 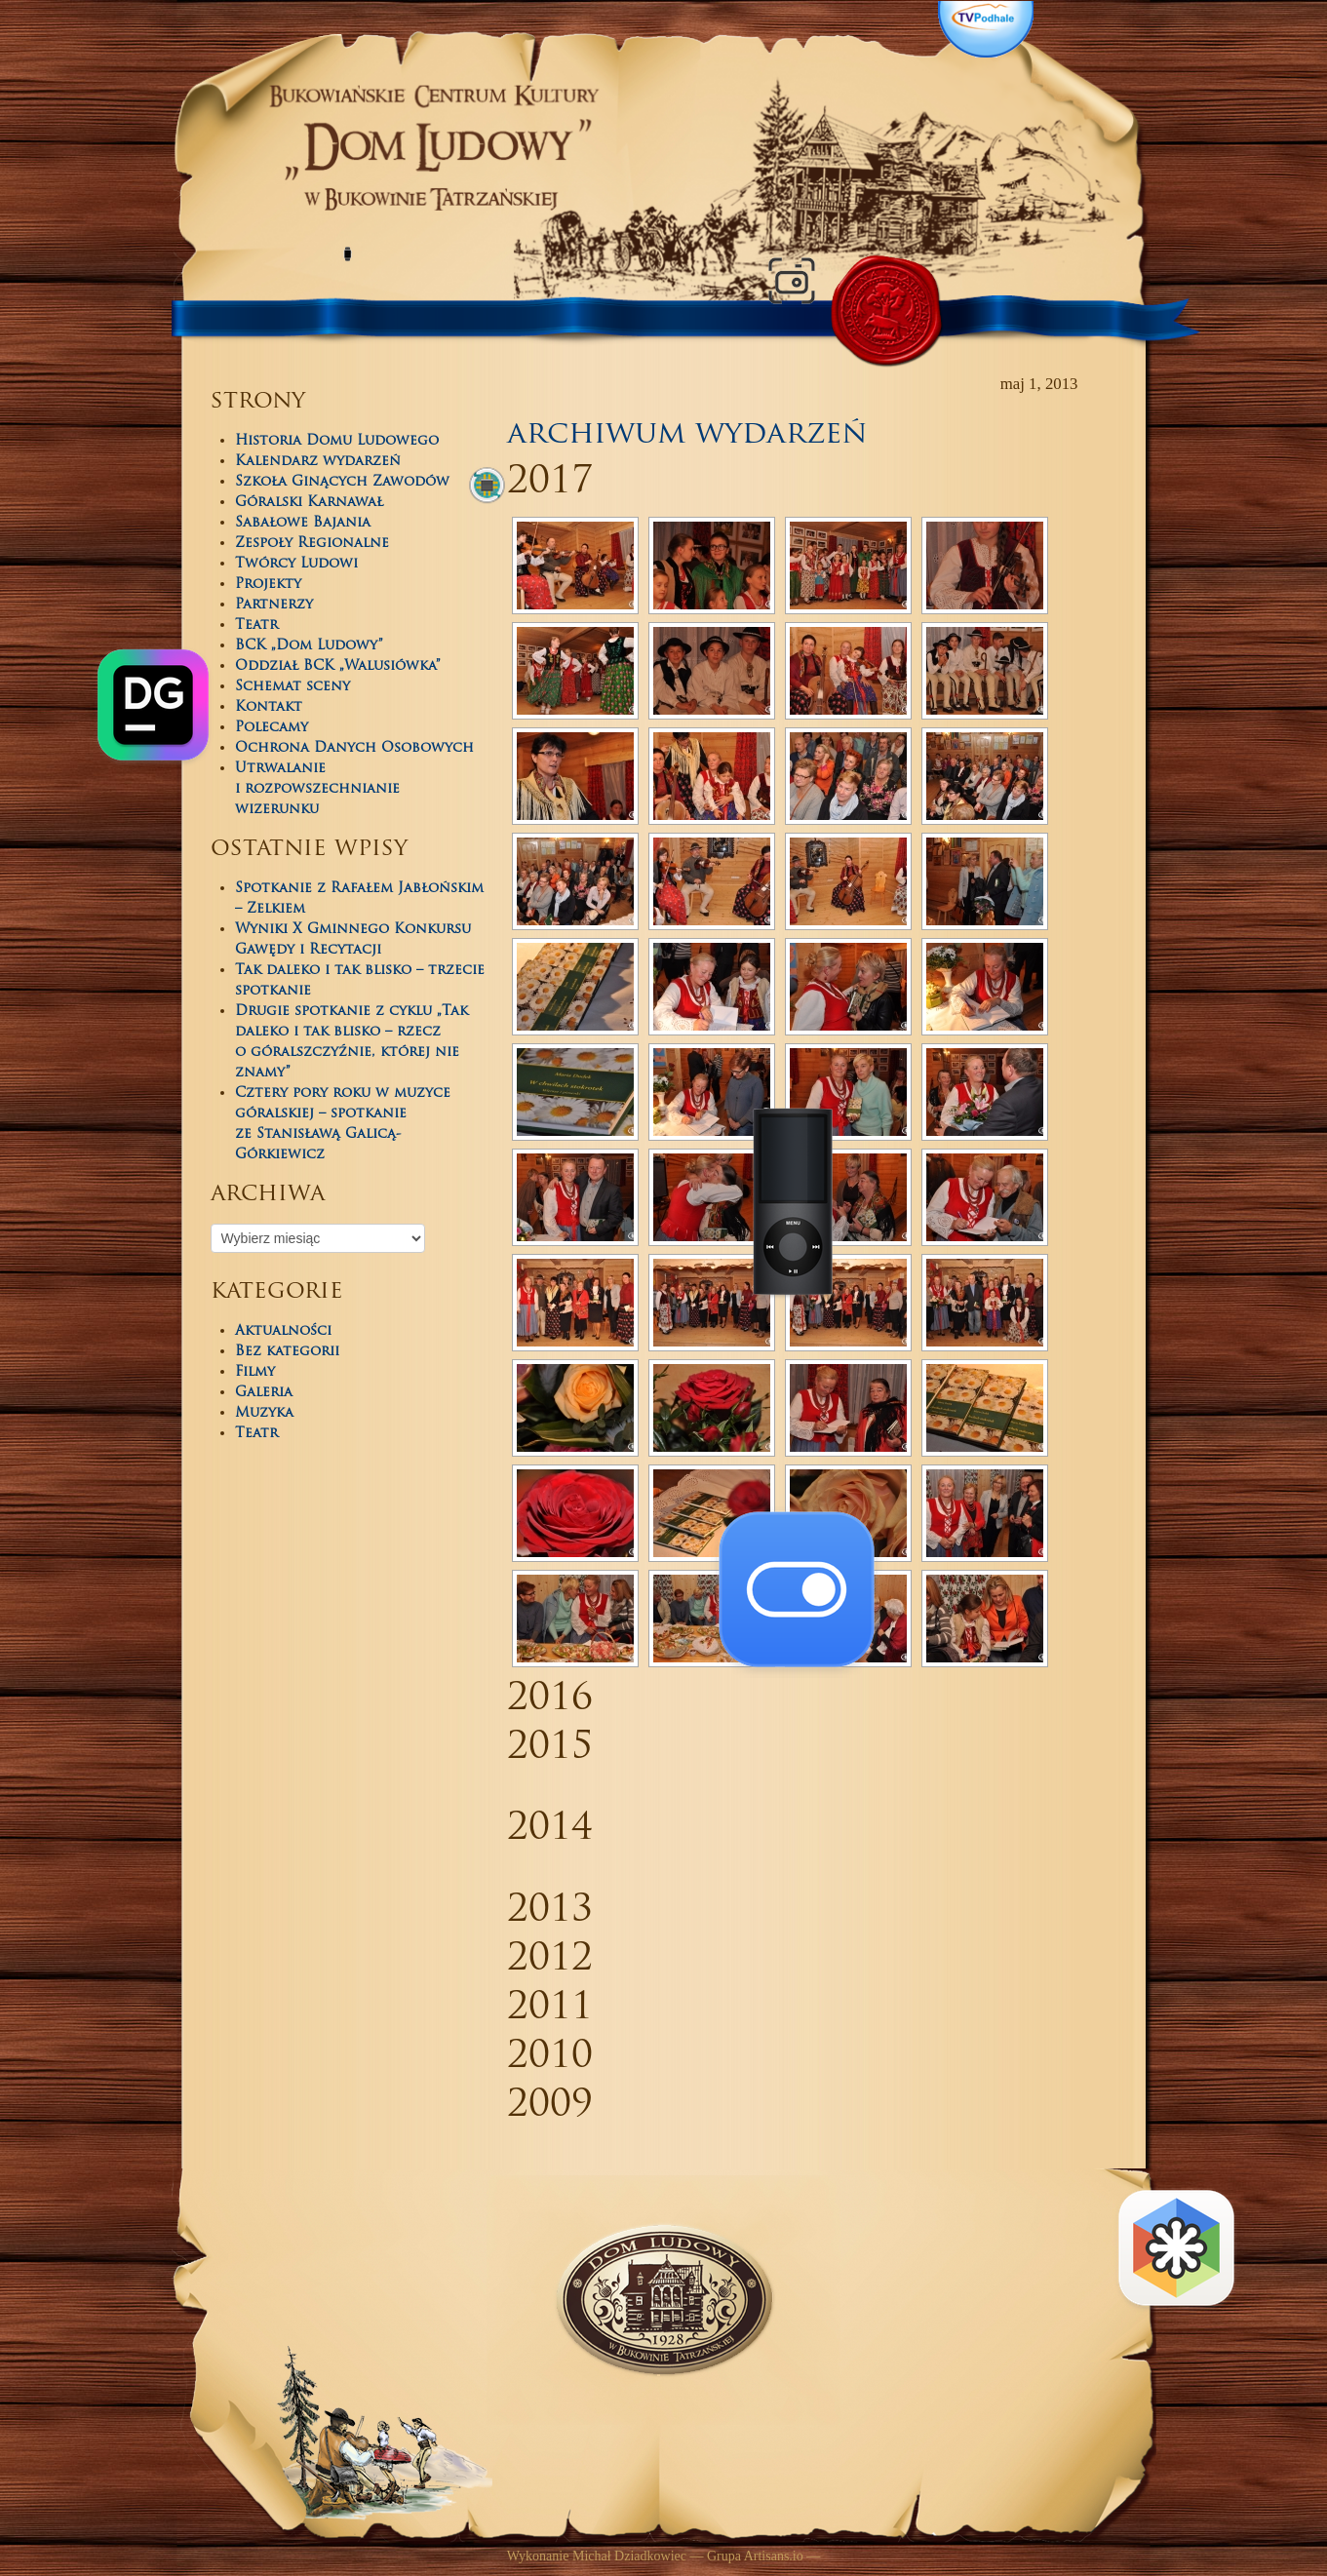 I want to click on open datagrip database ide, so click(x=153, y=705).